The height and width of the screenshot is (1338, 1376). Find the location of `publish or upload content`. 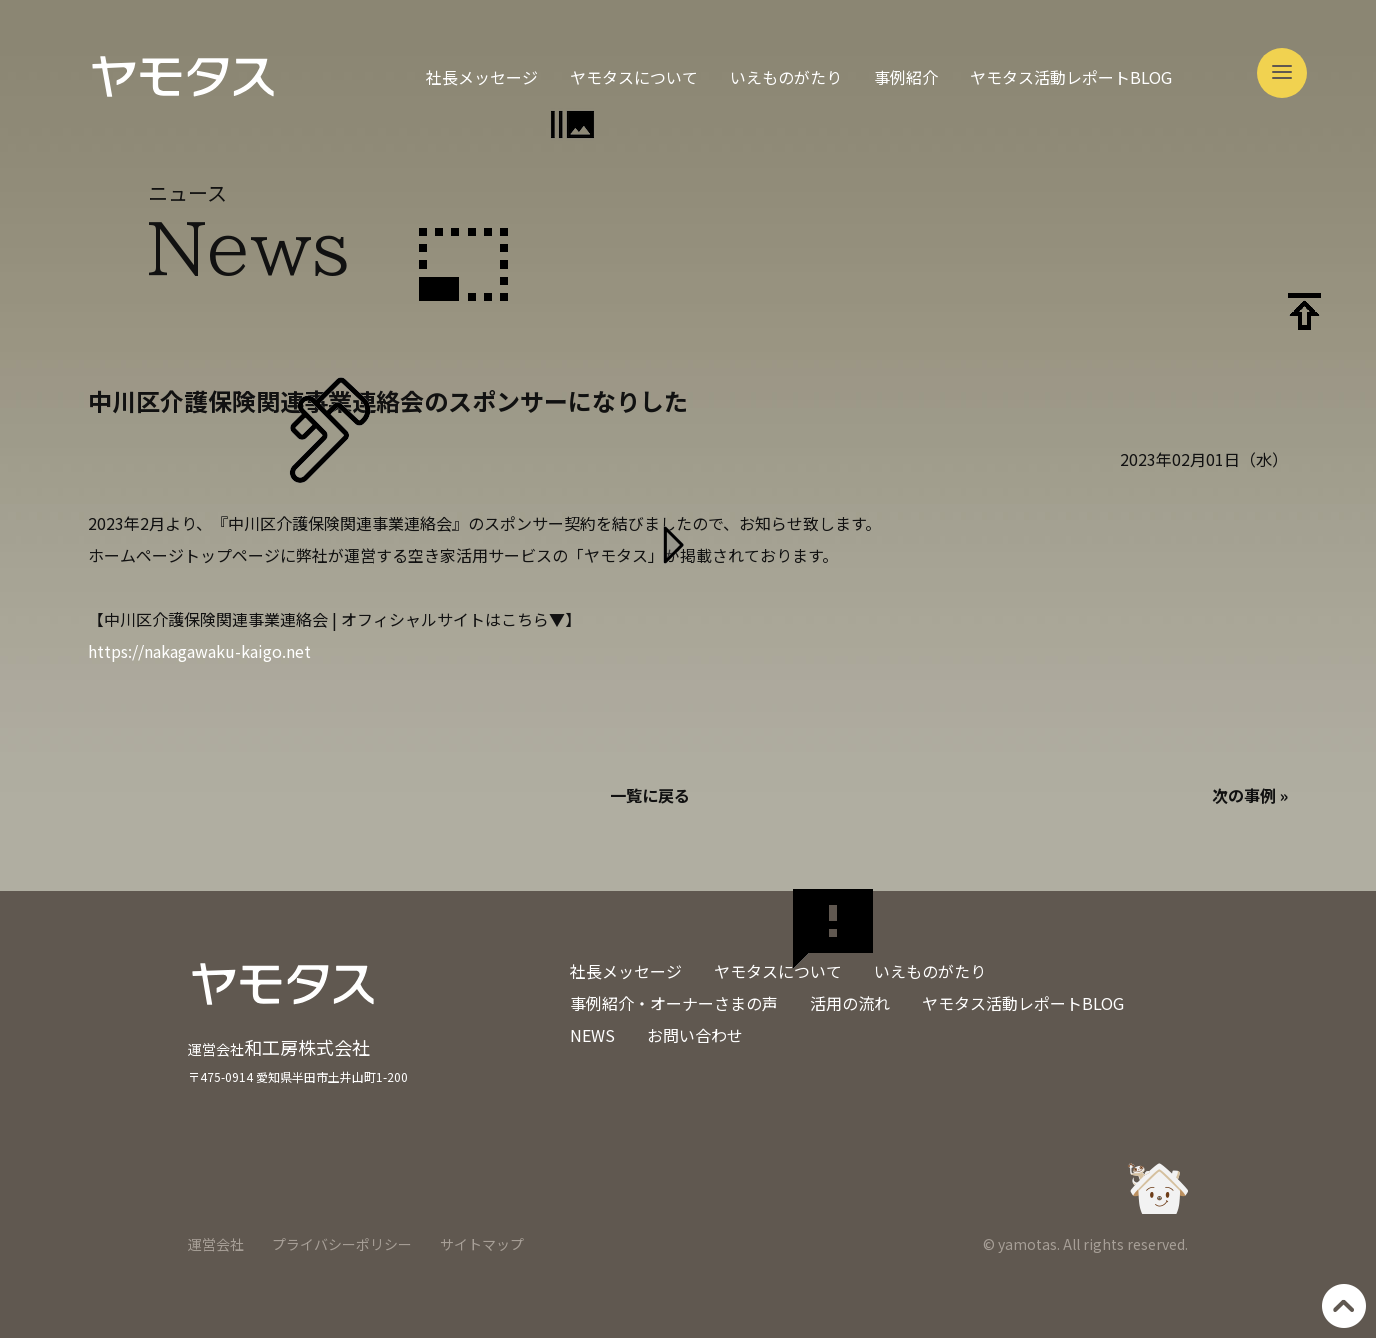

publish or upload content is located at coordinates (1304, 311).